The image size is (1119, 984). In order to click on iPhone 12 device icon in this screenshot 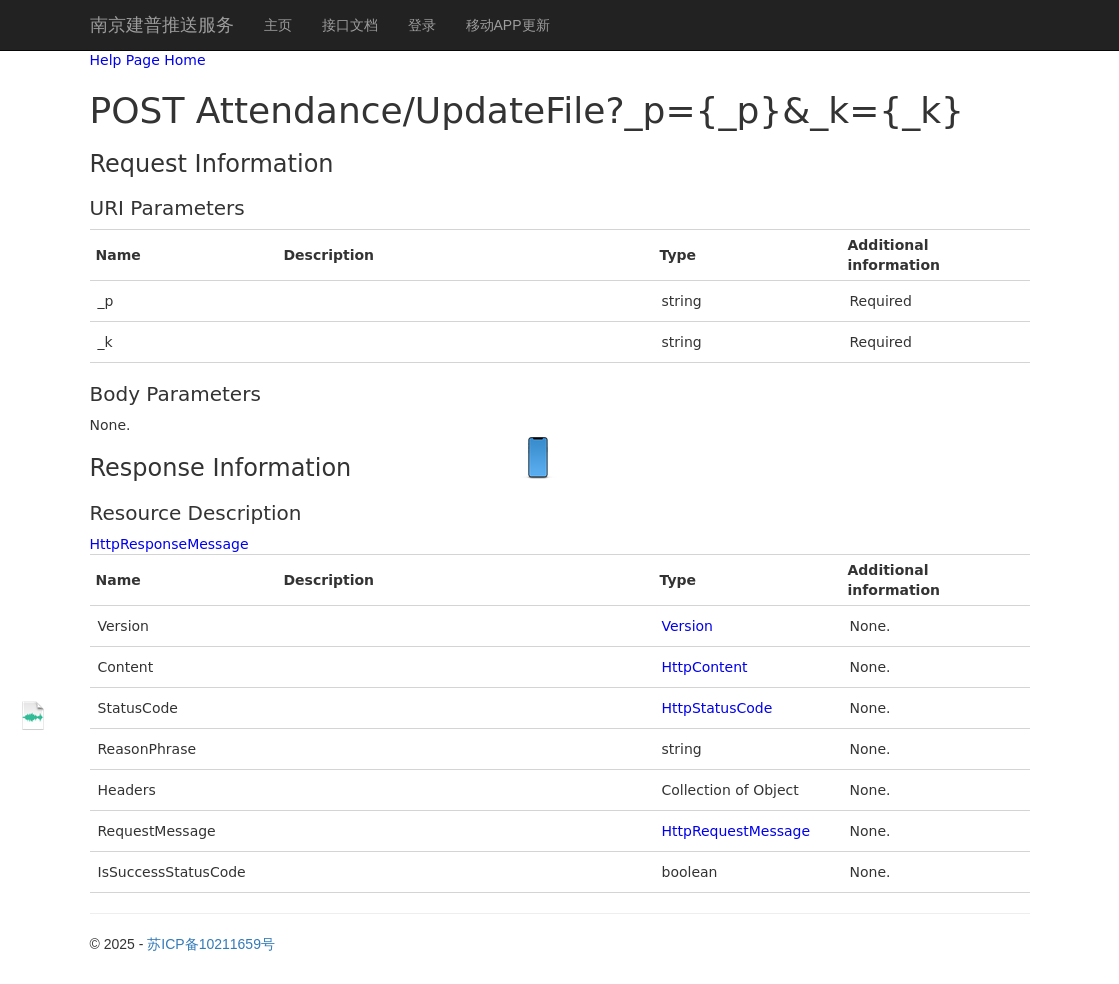, I will do `click(538, 458)`.